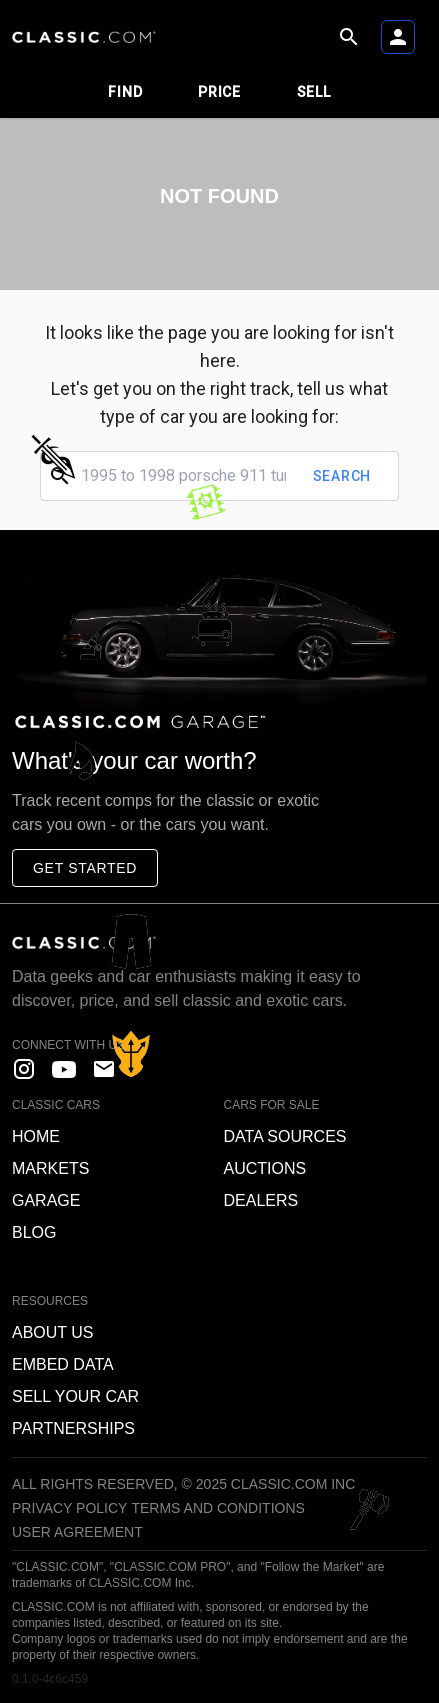 Image resolution: width=439 pixels, height=1703 pixels. I want to click on indicates CPU or processor damage, so click(206, 502).